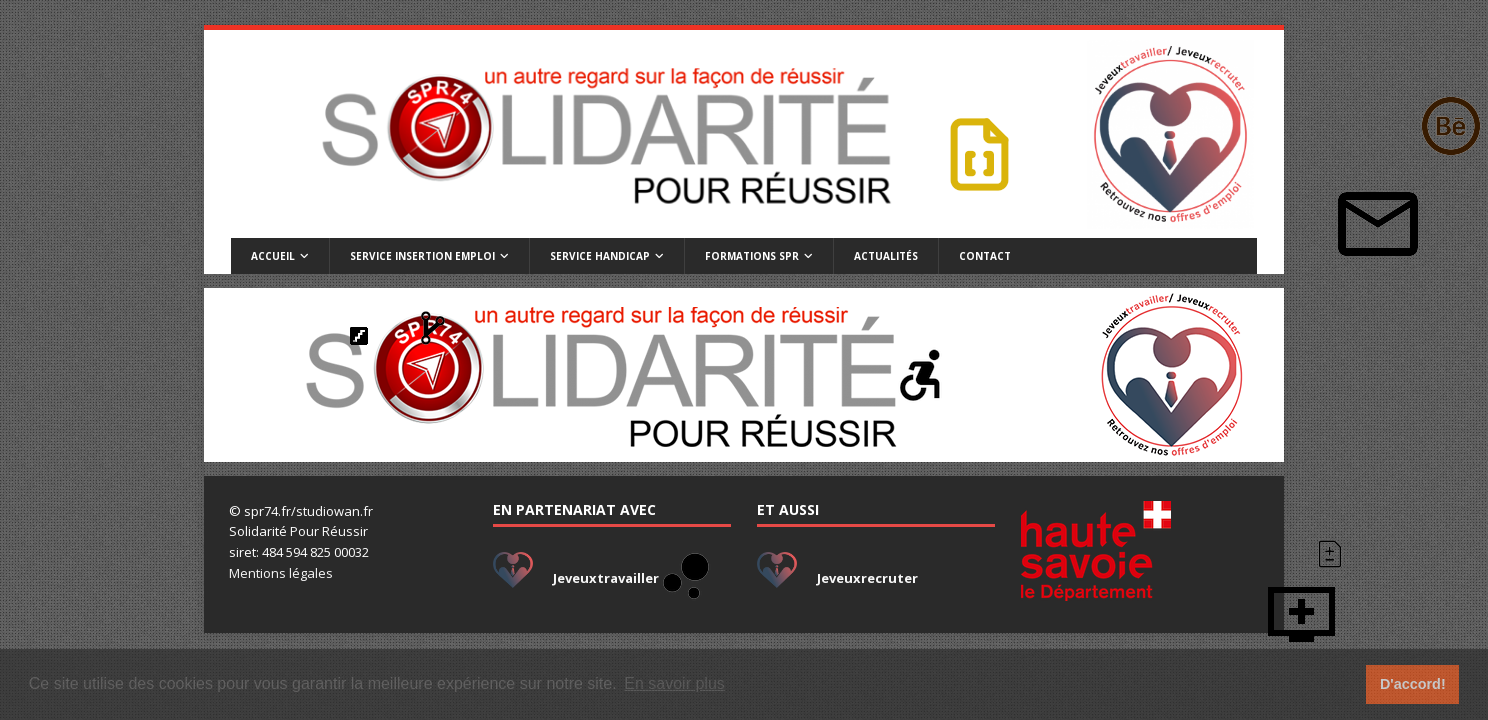 This screenshot has width=1488, height=720. Describe the element at coordinates (433, 328) in the screenshot. I see `view repository branches` at that location.